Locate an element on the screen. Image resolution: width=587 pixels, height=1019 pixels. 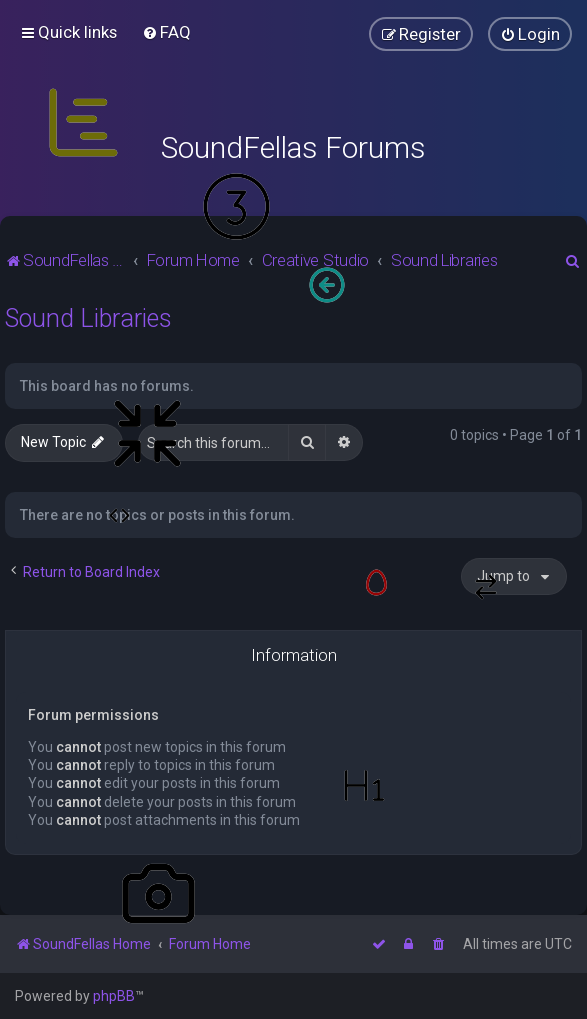
format text as heading level 1 is located at coordinates (364, 785).